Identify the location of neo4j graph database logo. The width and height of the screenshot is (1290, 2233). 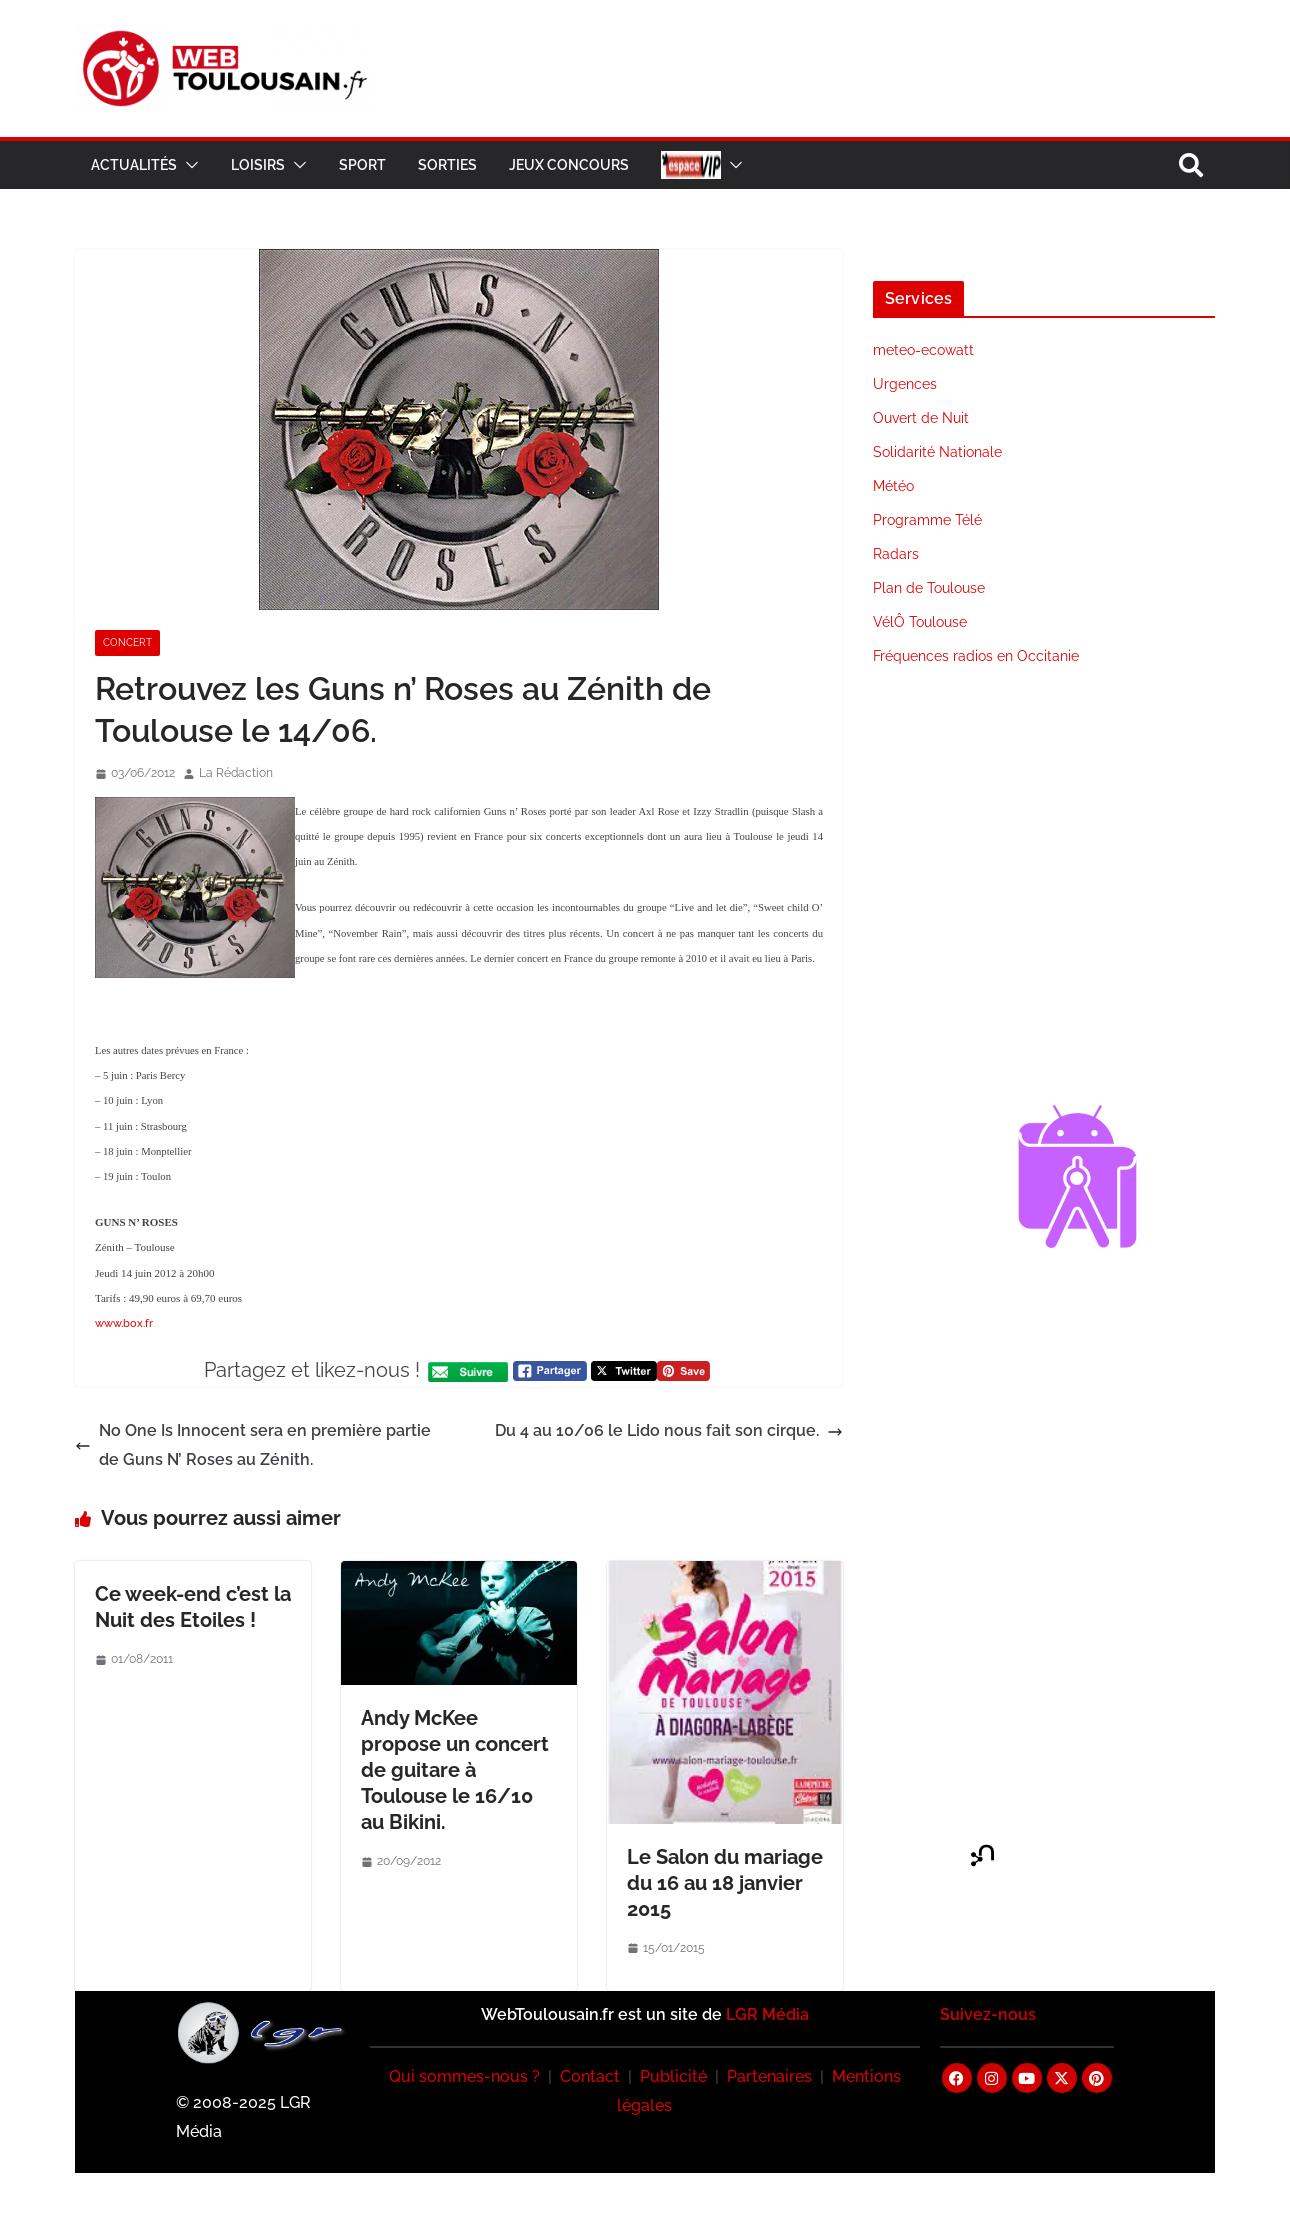
(982, 1855).